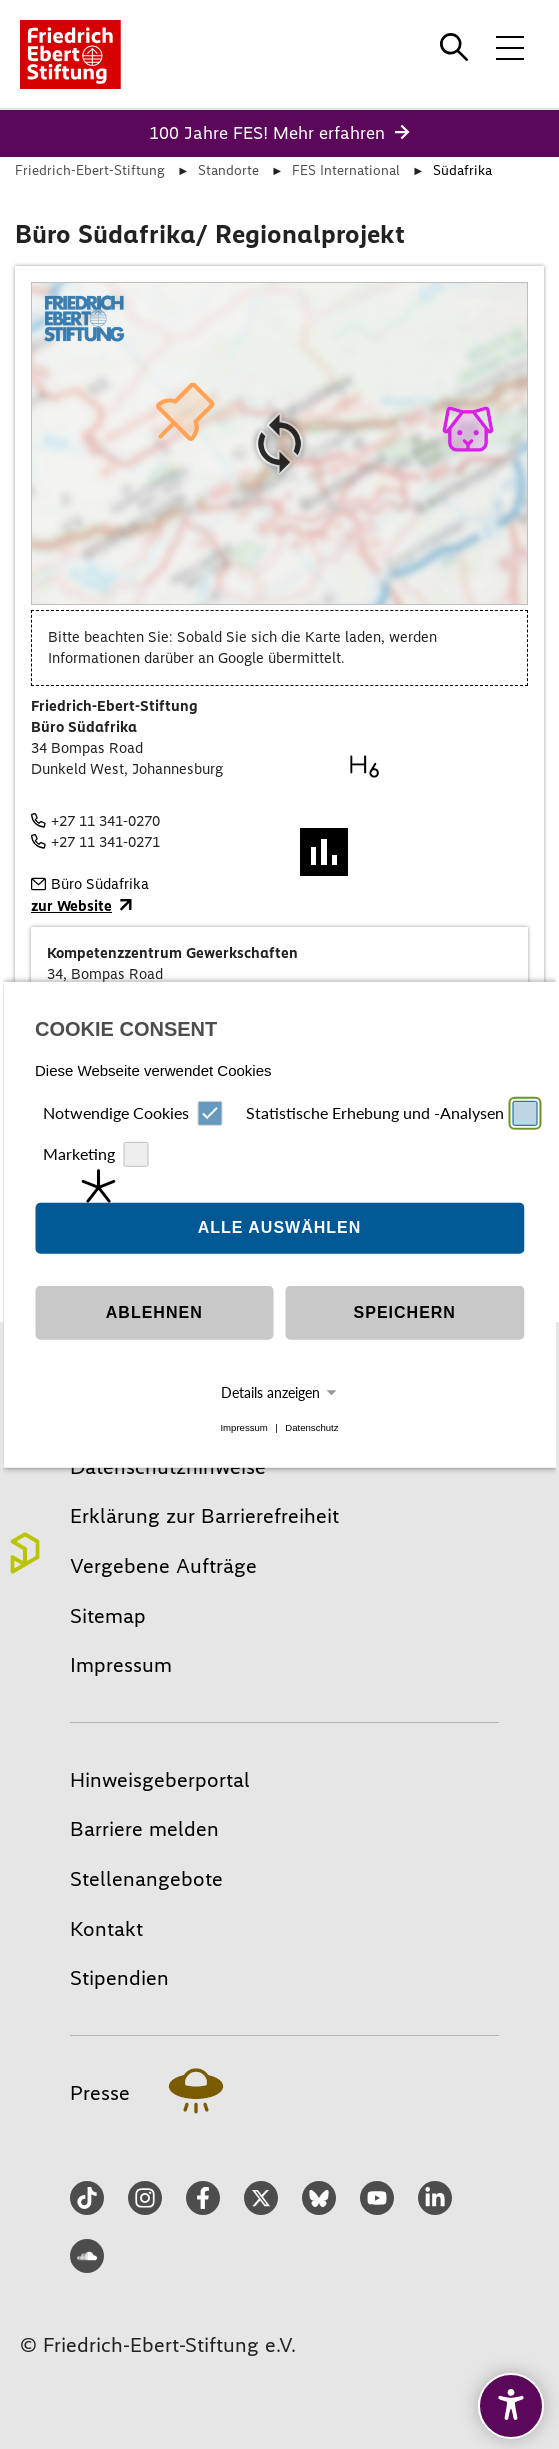 This screenshot has height=2449, width=559. I want to click on access pet-related features or settings, so click(468, 430).